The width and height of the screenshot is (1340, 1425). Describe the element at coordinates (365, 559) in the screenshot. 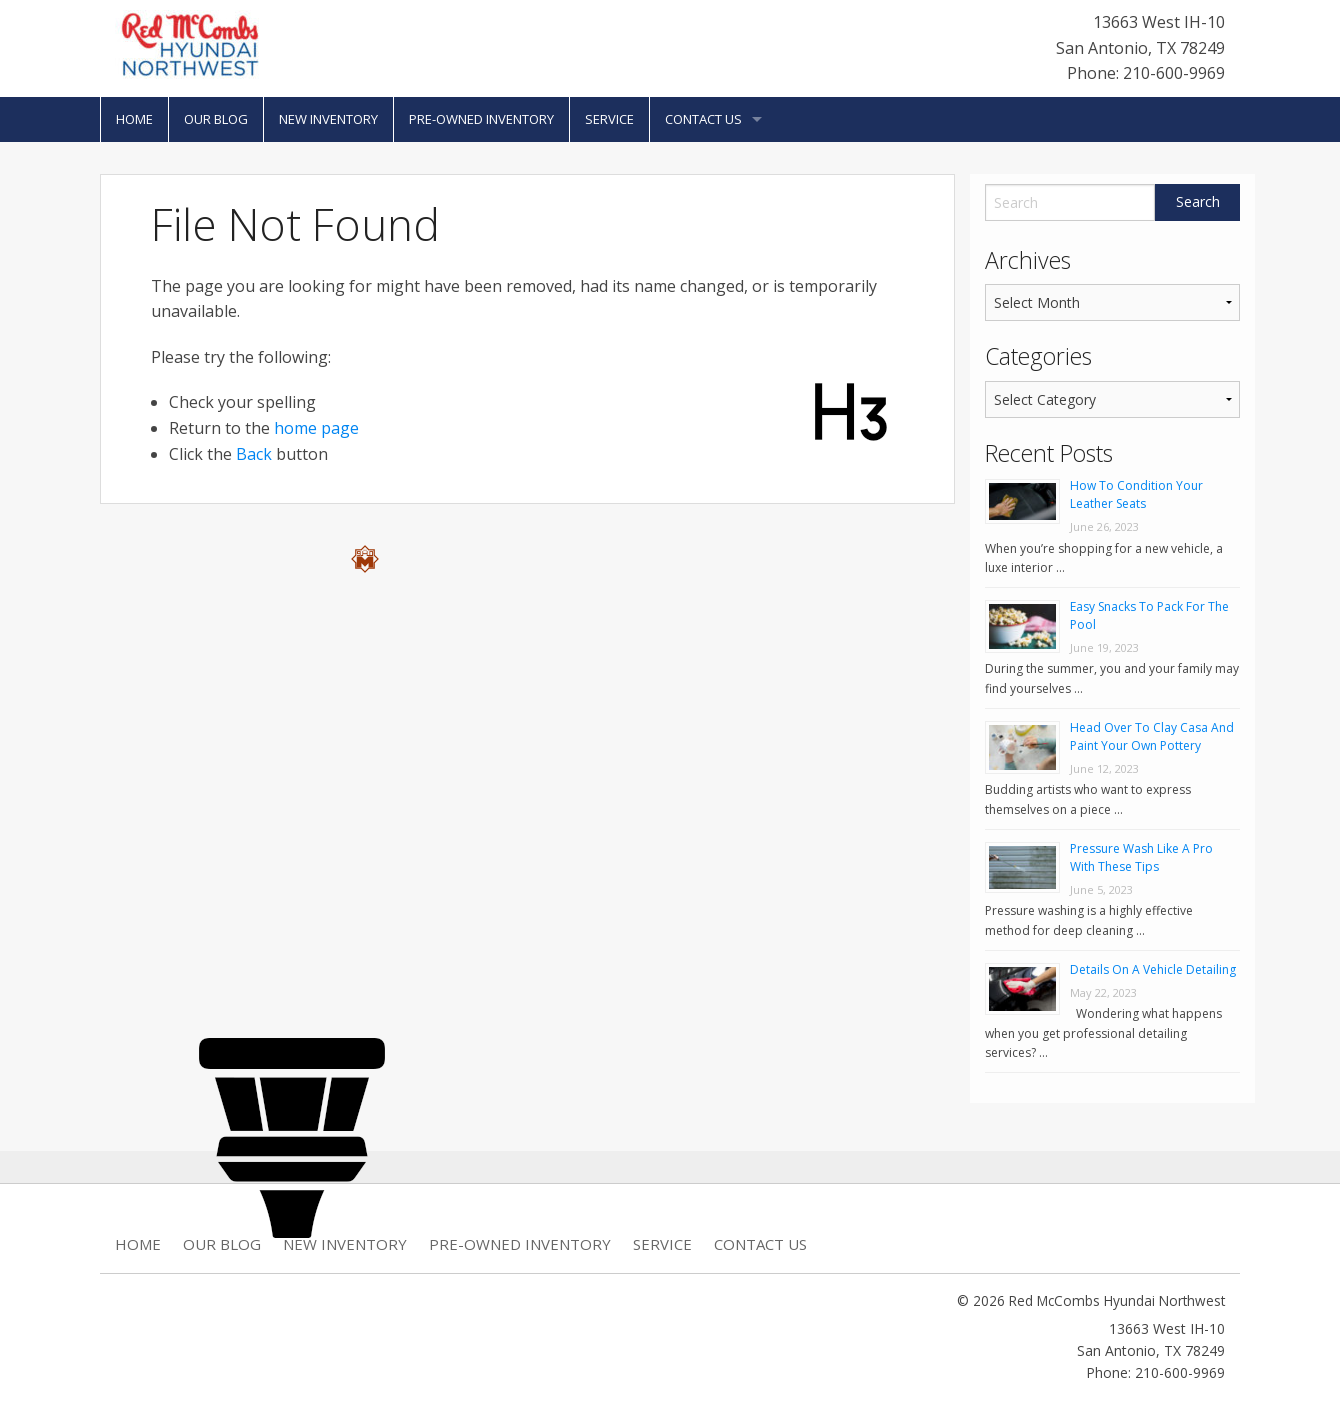

I see `cairo metro official app or service` at that location.